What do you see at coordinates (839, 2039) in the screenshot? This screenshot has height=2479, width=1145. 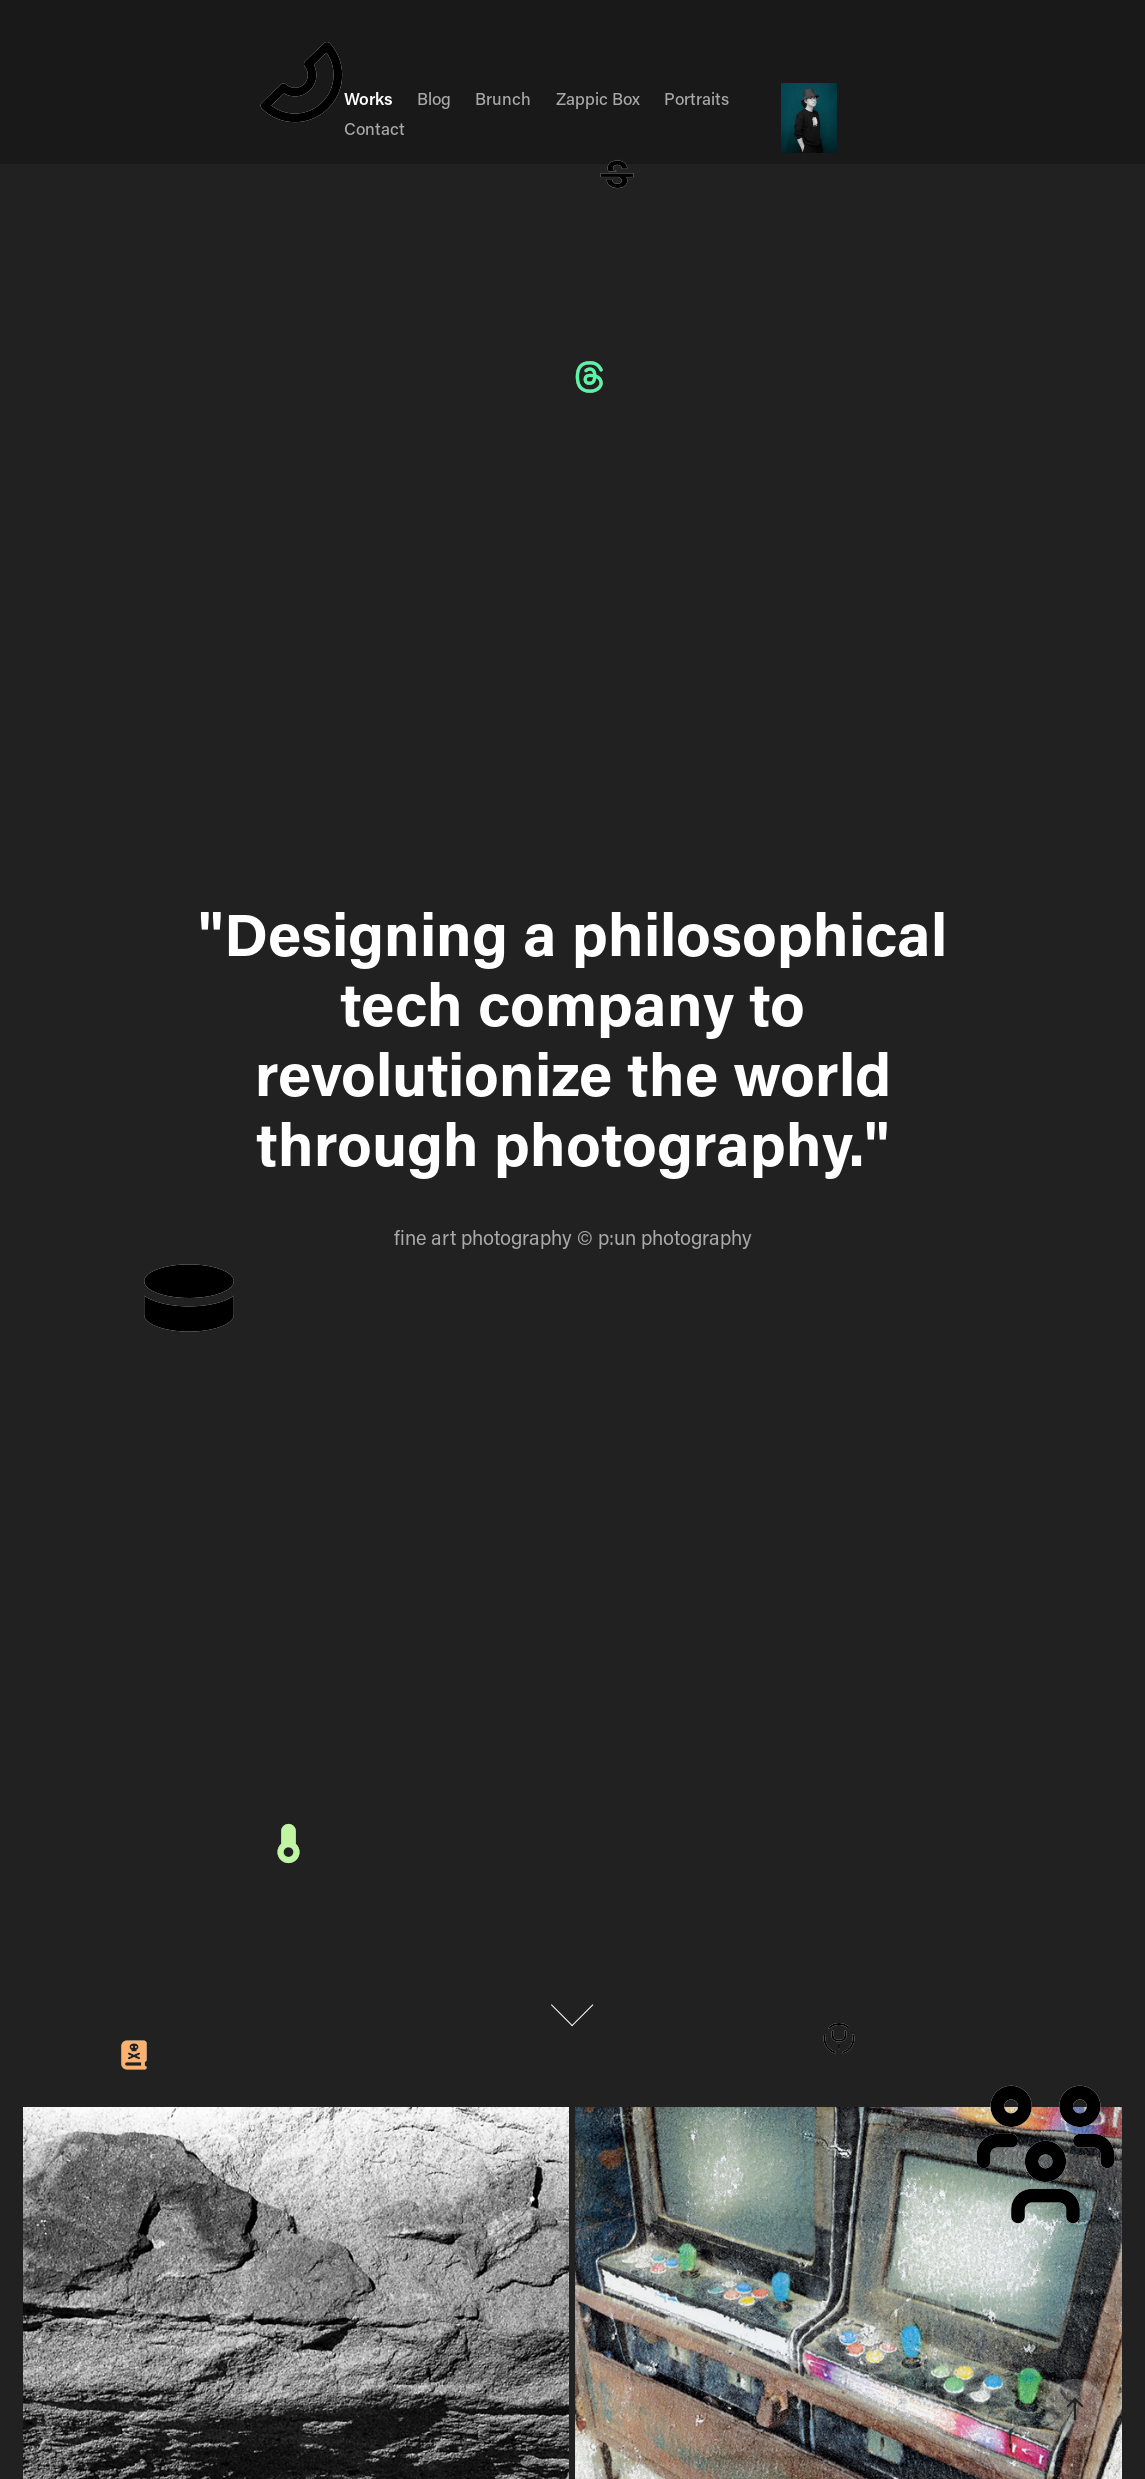 I see `bity cryptocurrency exchange logo` at bounding box center [839, 2039].